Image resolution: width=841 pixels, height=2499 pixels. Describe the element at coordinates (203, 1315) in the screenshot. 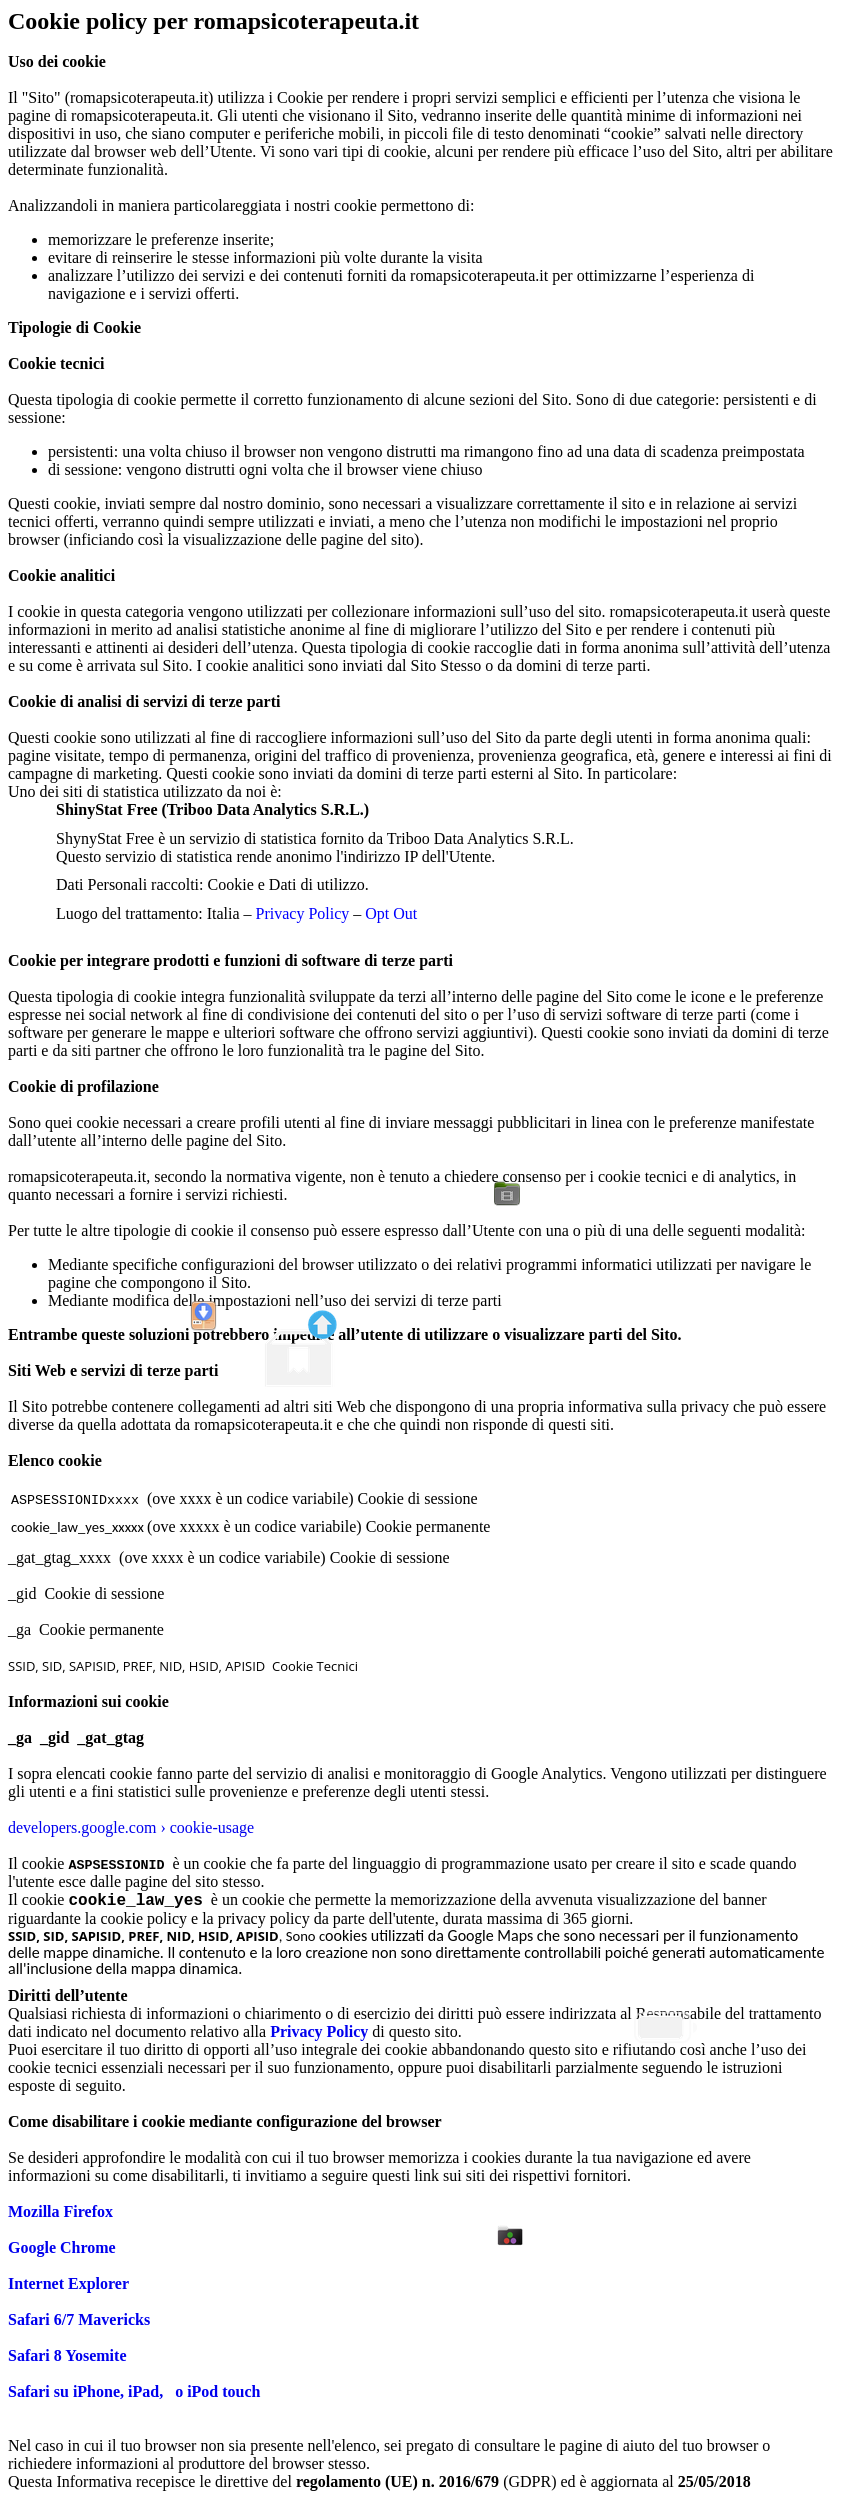

I see `downloading a package or software update` at that location.